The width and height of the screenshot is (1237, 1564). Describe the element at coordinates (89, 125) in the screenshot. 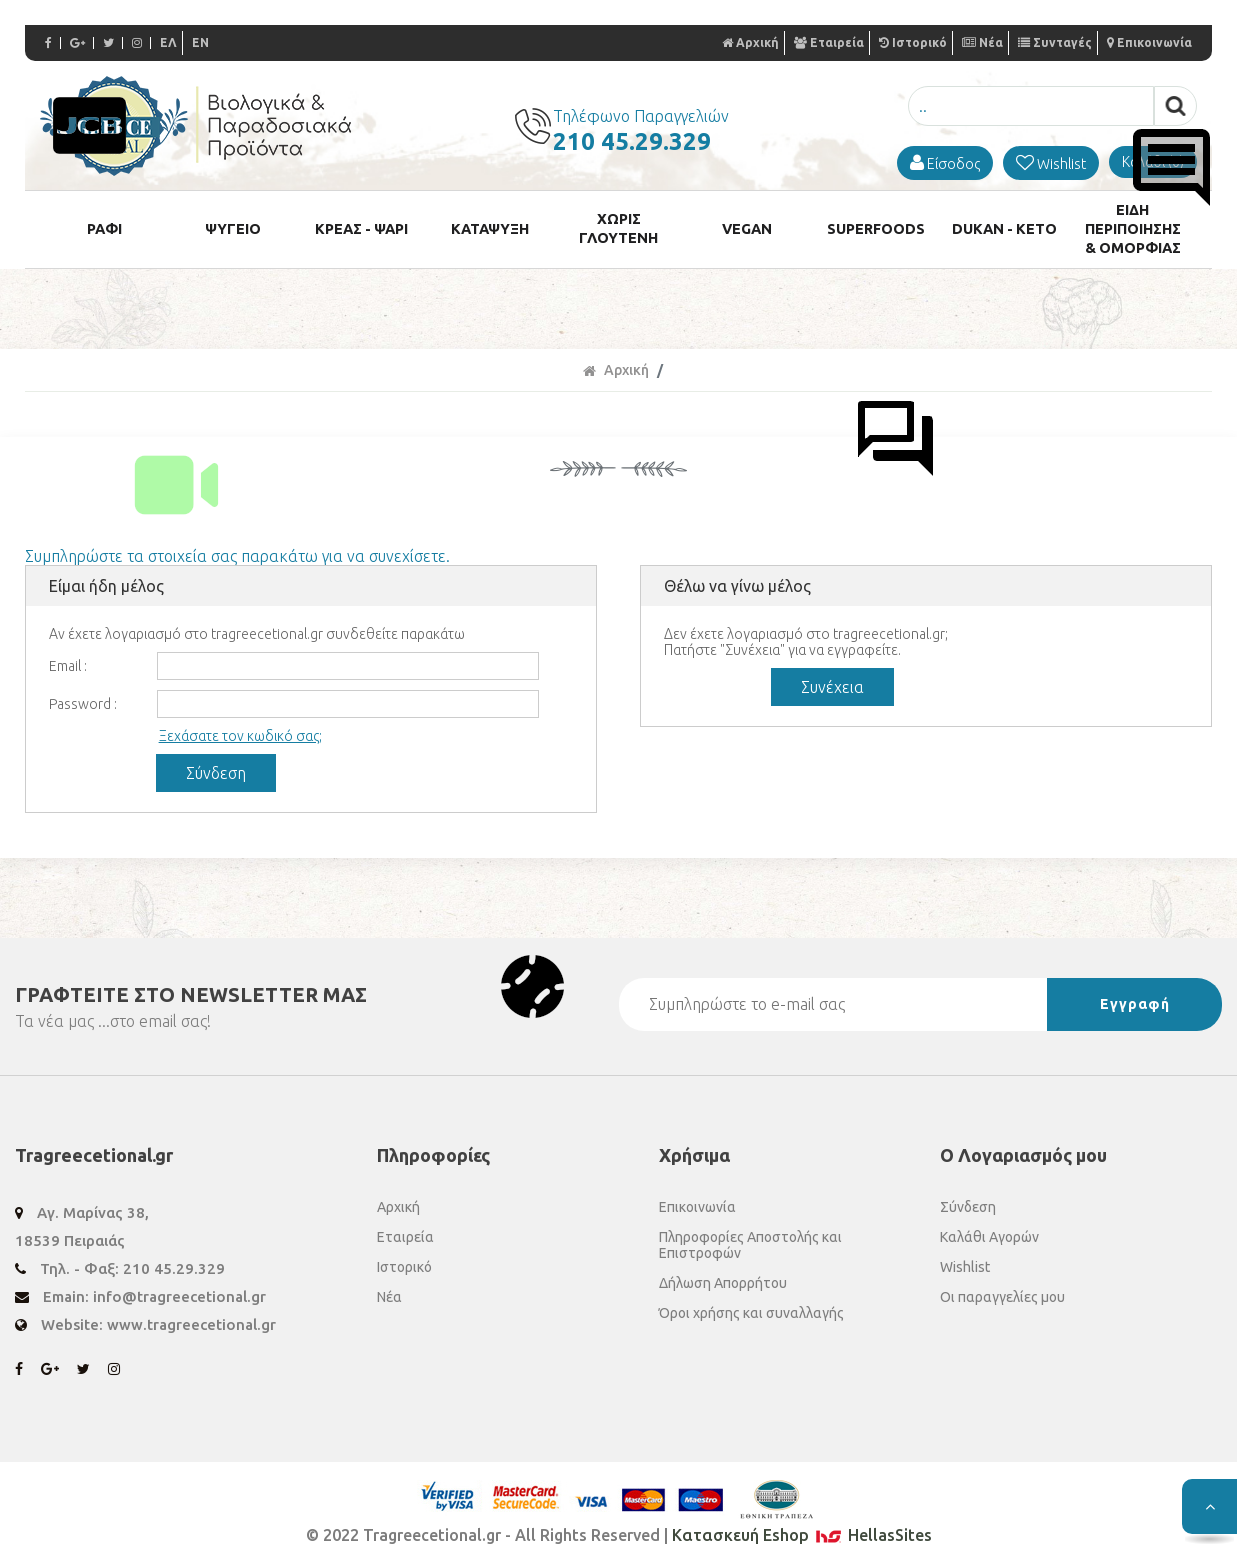

I see `pay with JCB credit card` at that location.